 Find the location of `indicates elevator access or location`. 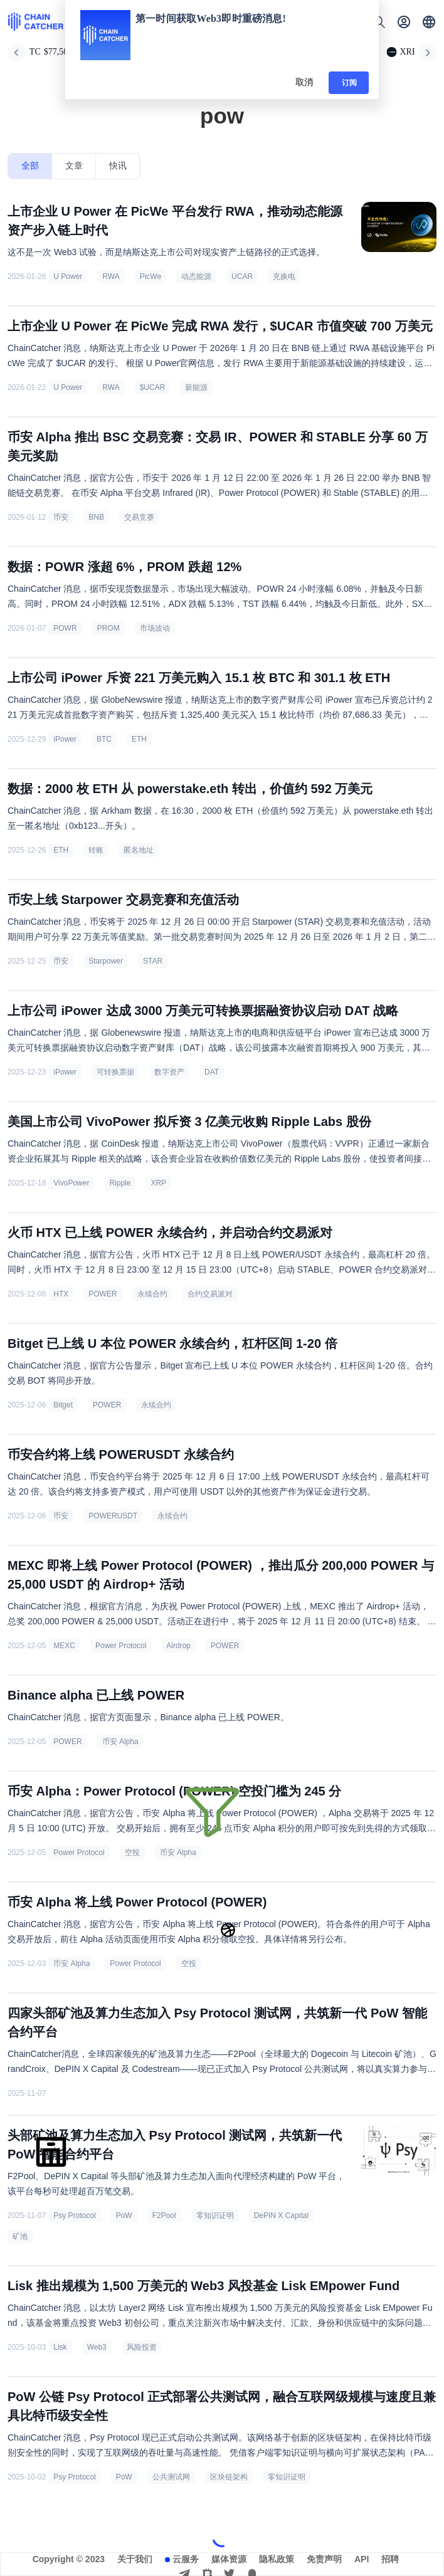

indicates elevator access or location is located at coordinates (51, 2152).